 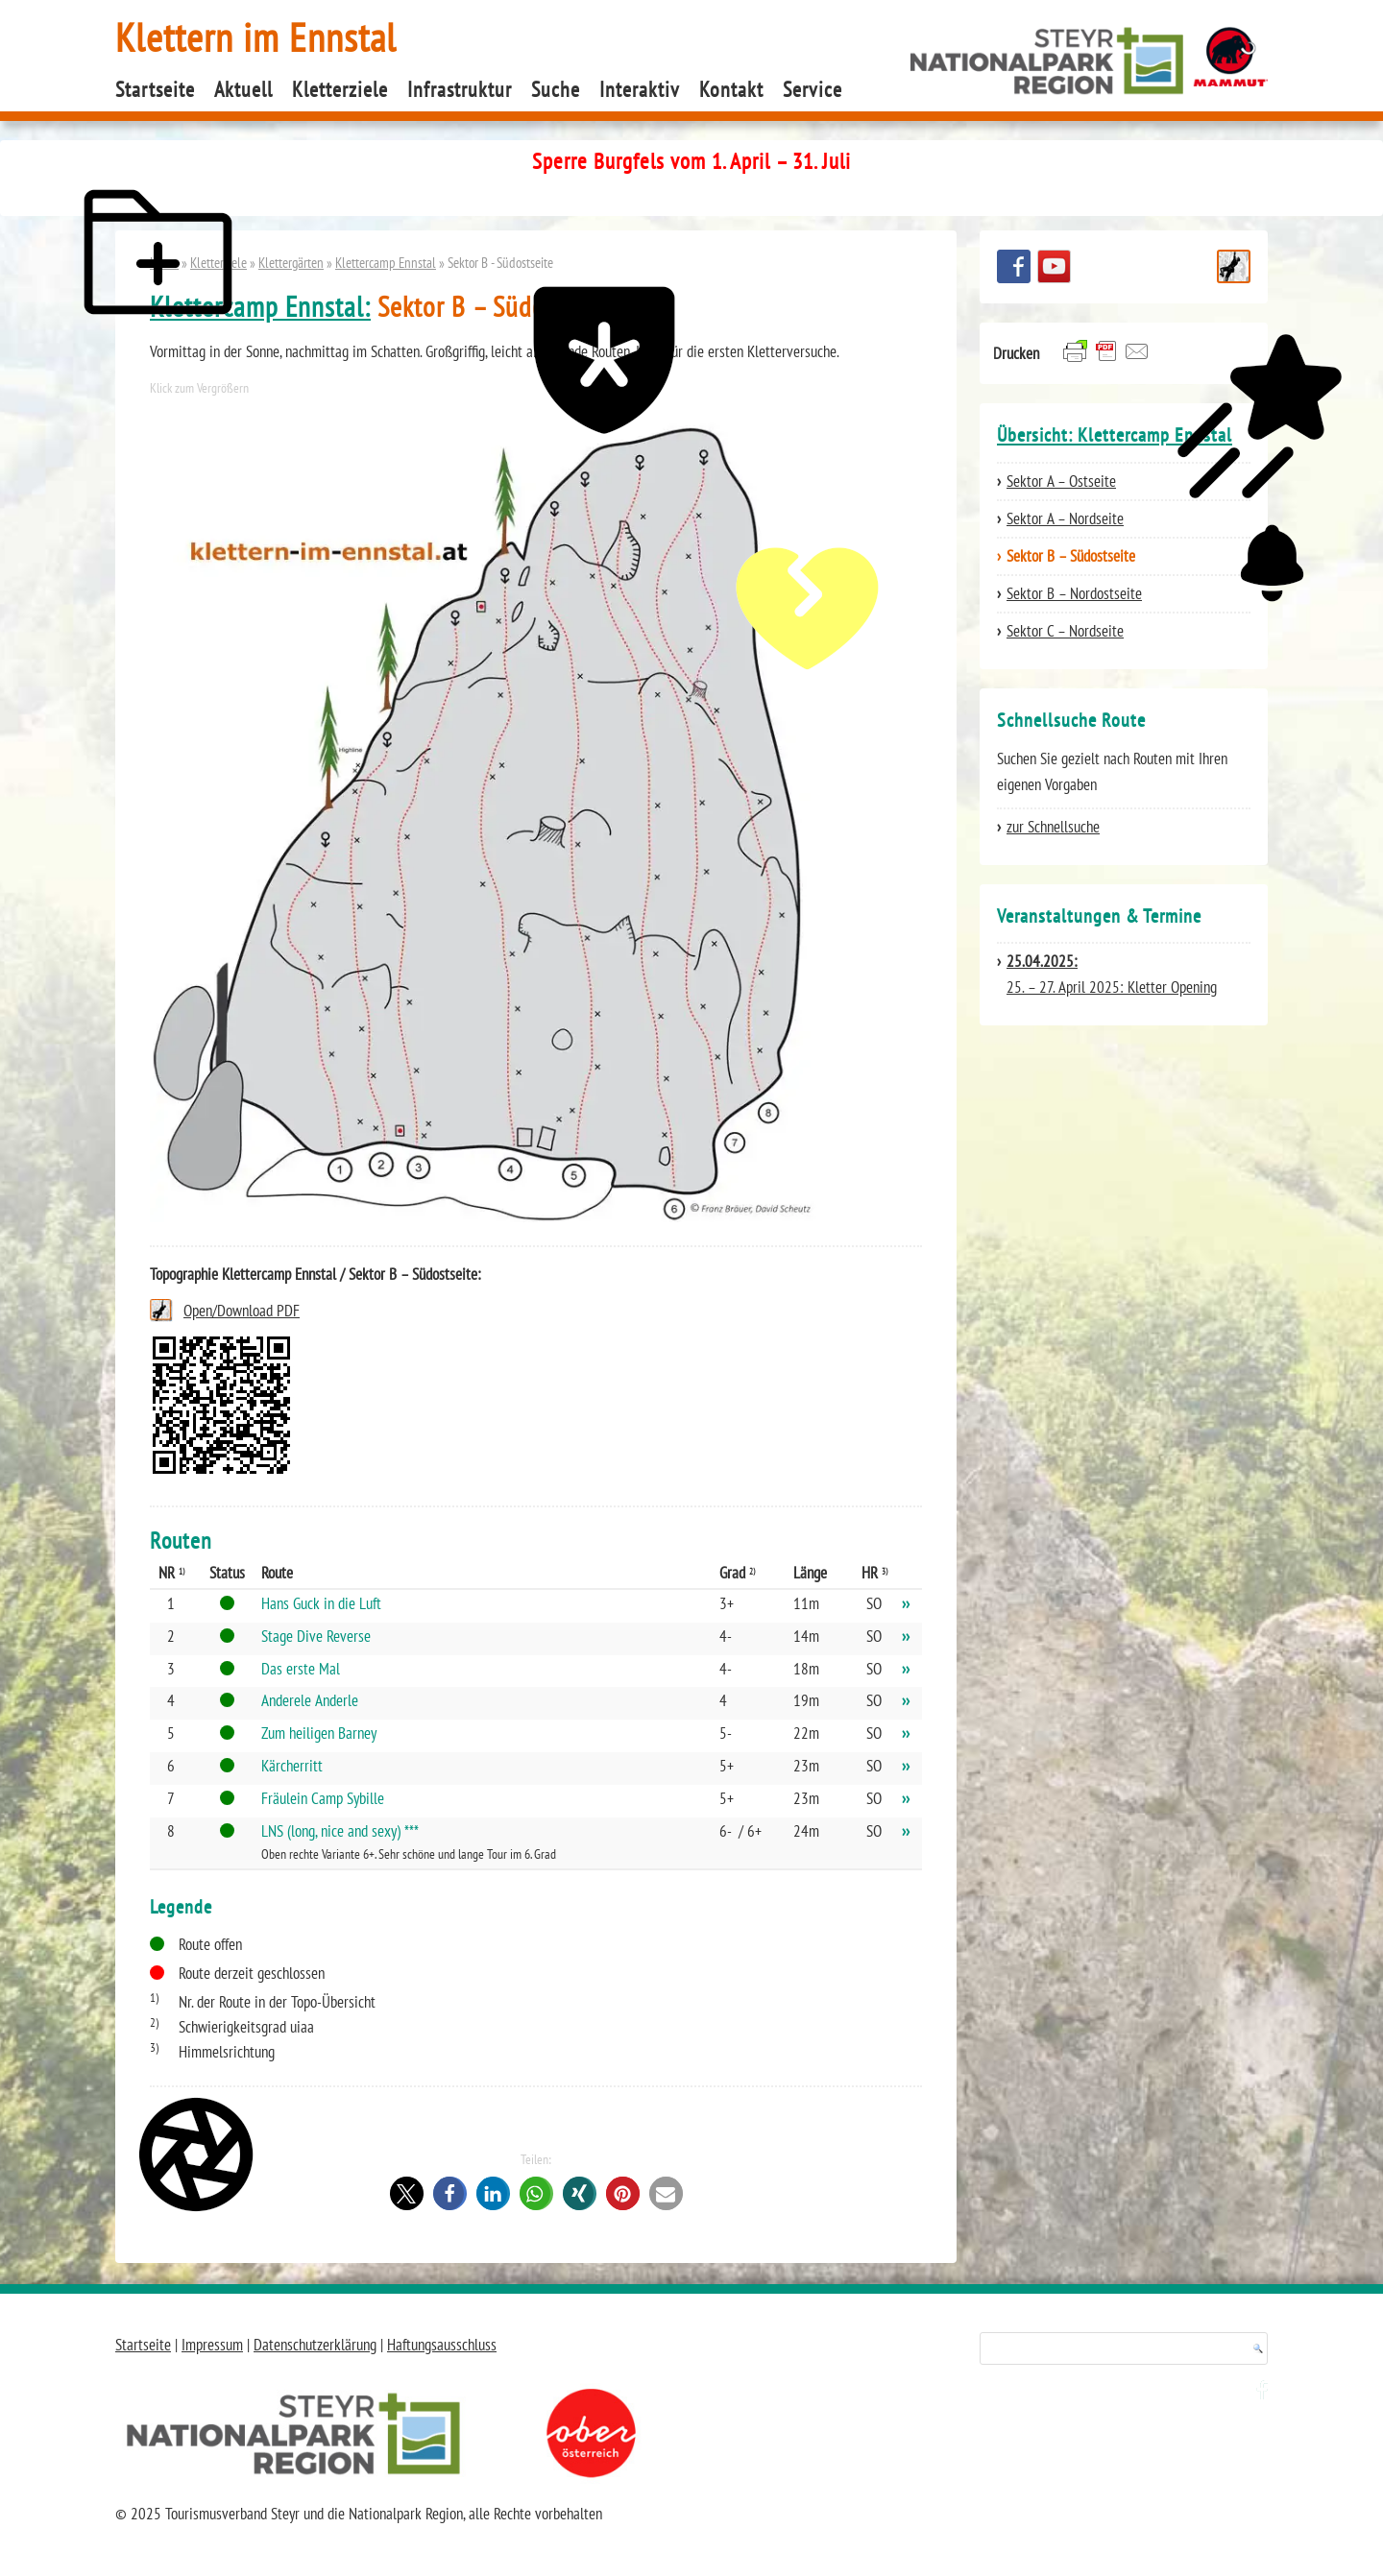 What do you see at coordinates (158, 252) in the screenshot?
I see `create a new folder` at bounding box center [158, 252].